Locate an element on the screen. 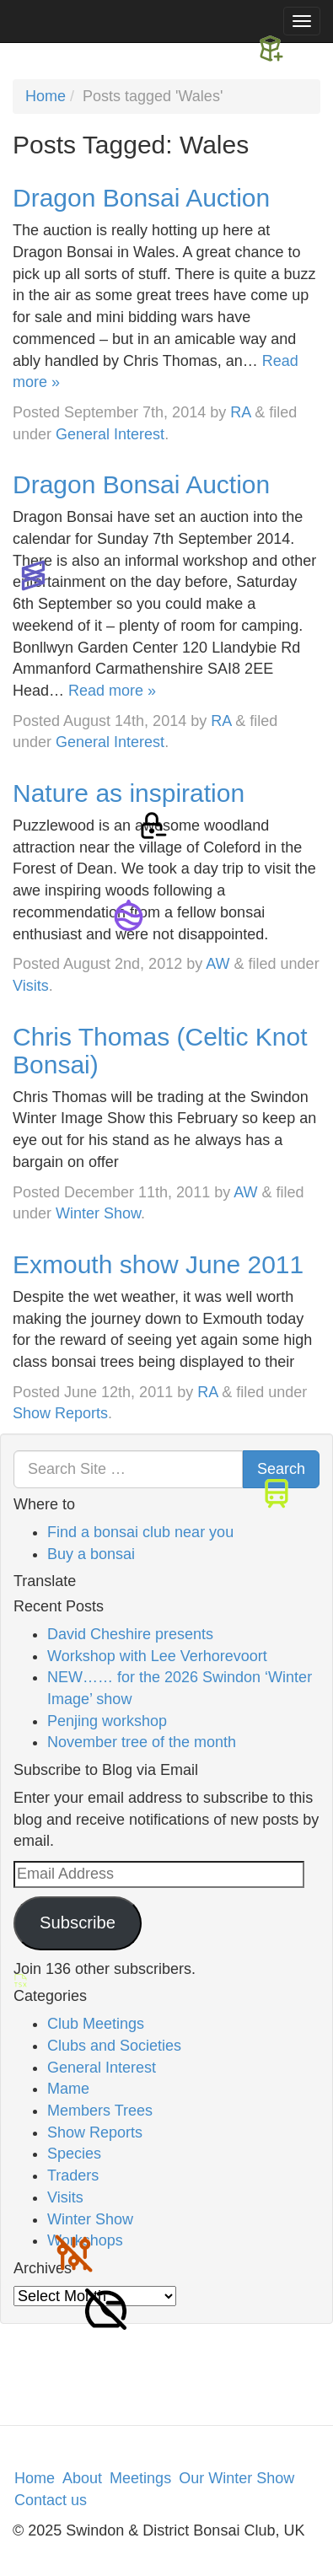 This screenshot has height=2576, width=333. disable safety helmet requirement is located at coordinates (105, 2309).